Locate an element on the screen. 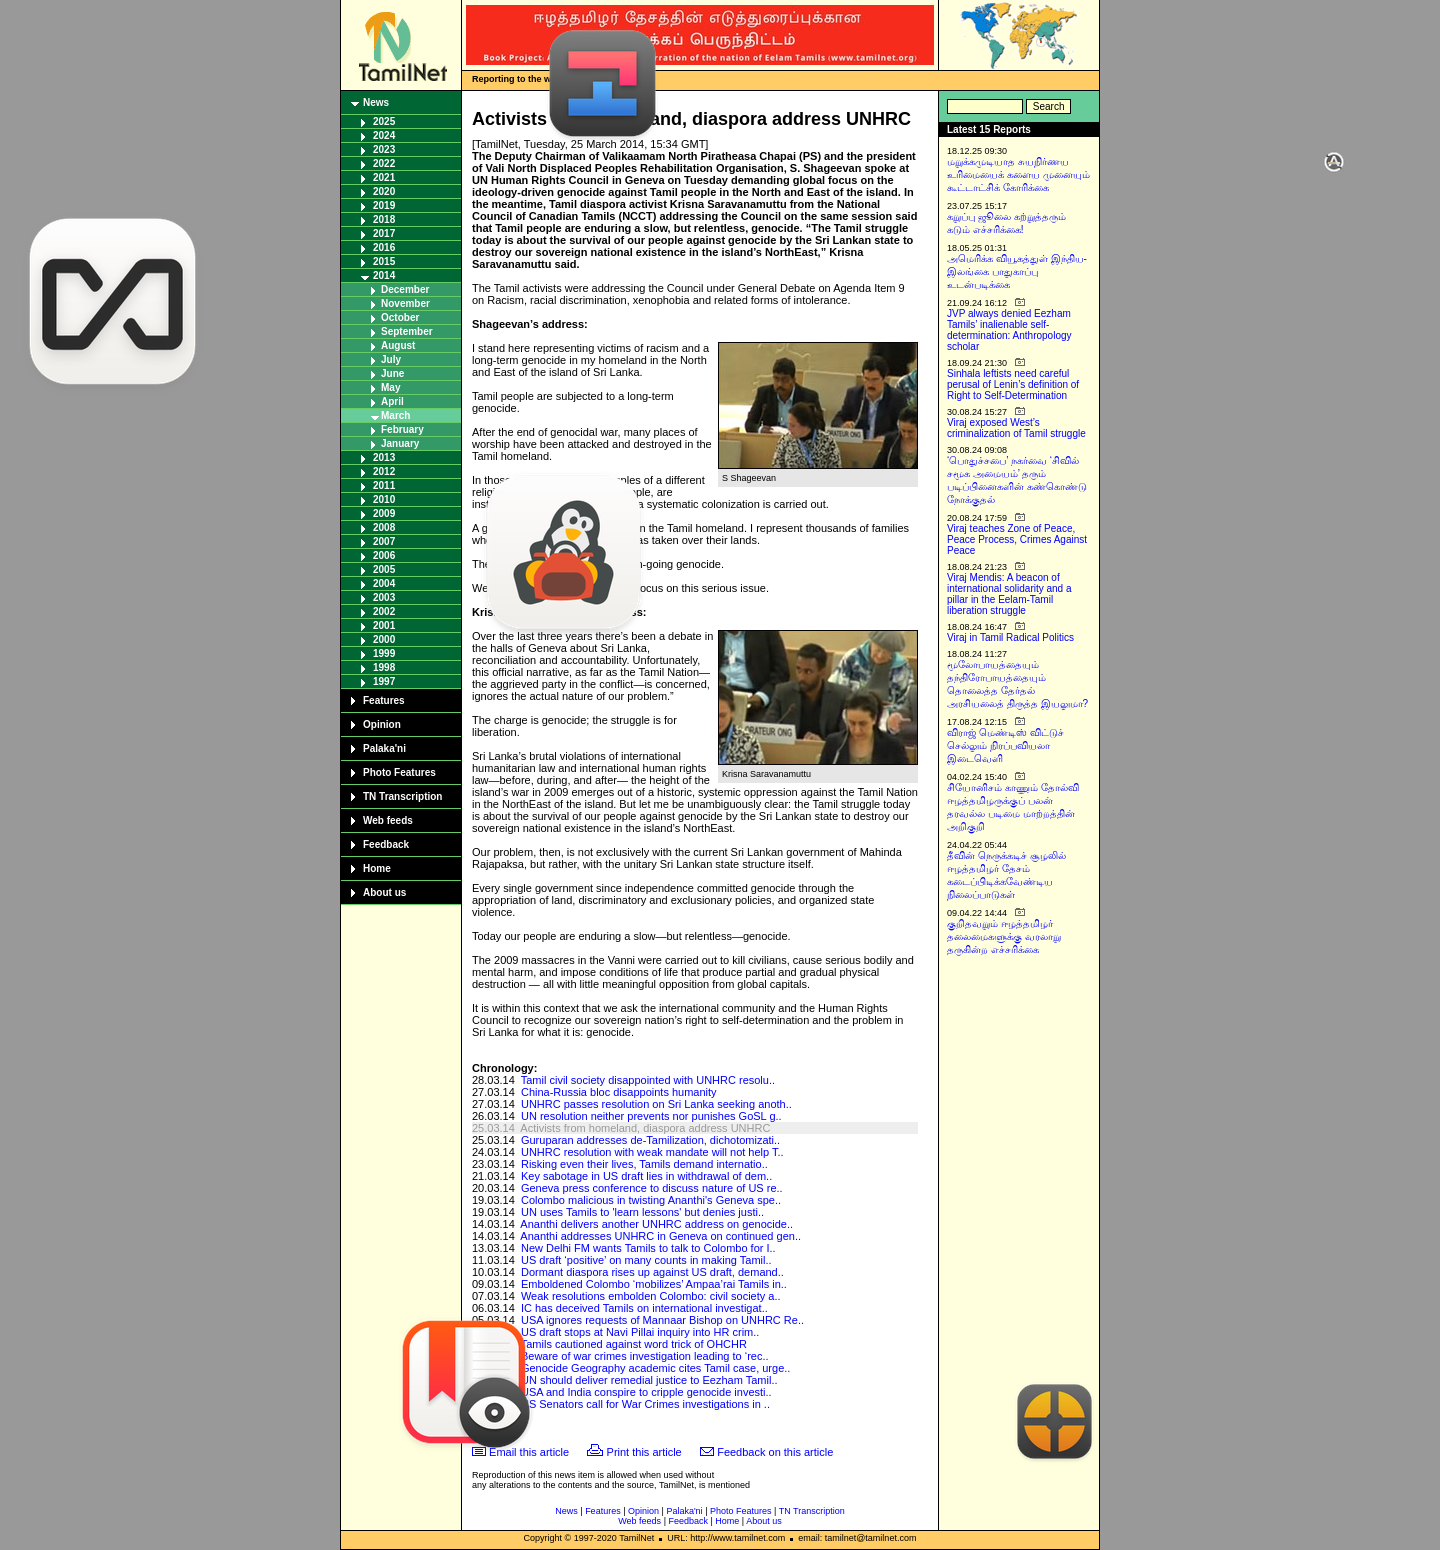 The height and width of the screenshot is (1550, 1440). launch team fortress classic is located at coordinates (1054, 1421).